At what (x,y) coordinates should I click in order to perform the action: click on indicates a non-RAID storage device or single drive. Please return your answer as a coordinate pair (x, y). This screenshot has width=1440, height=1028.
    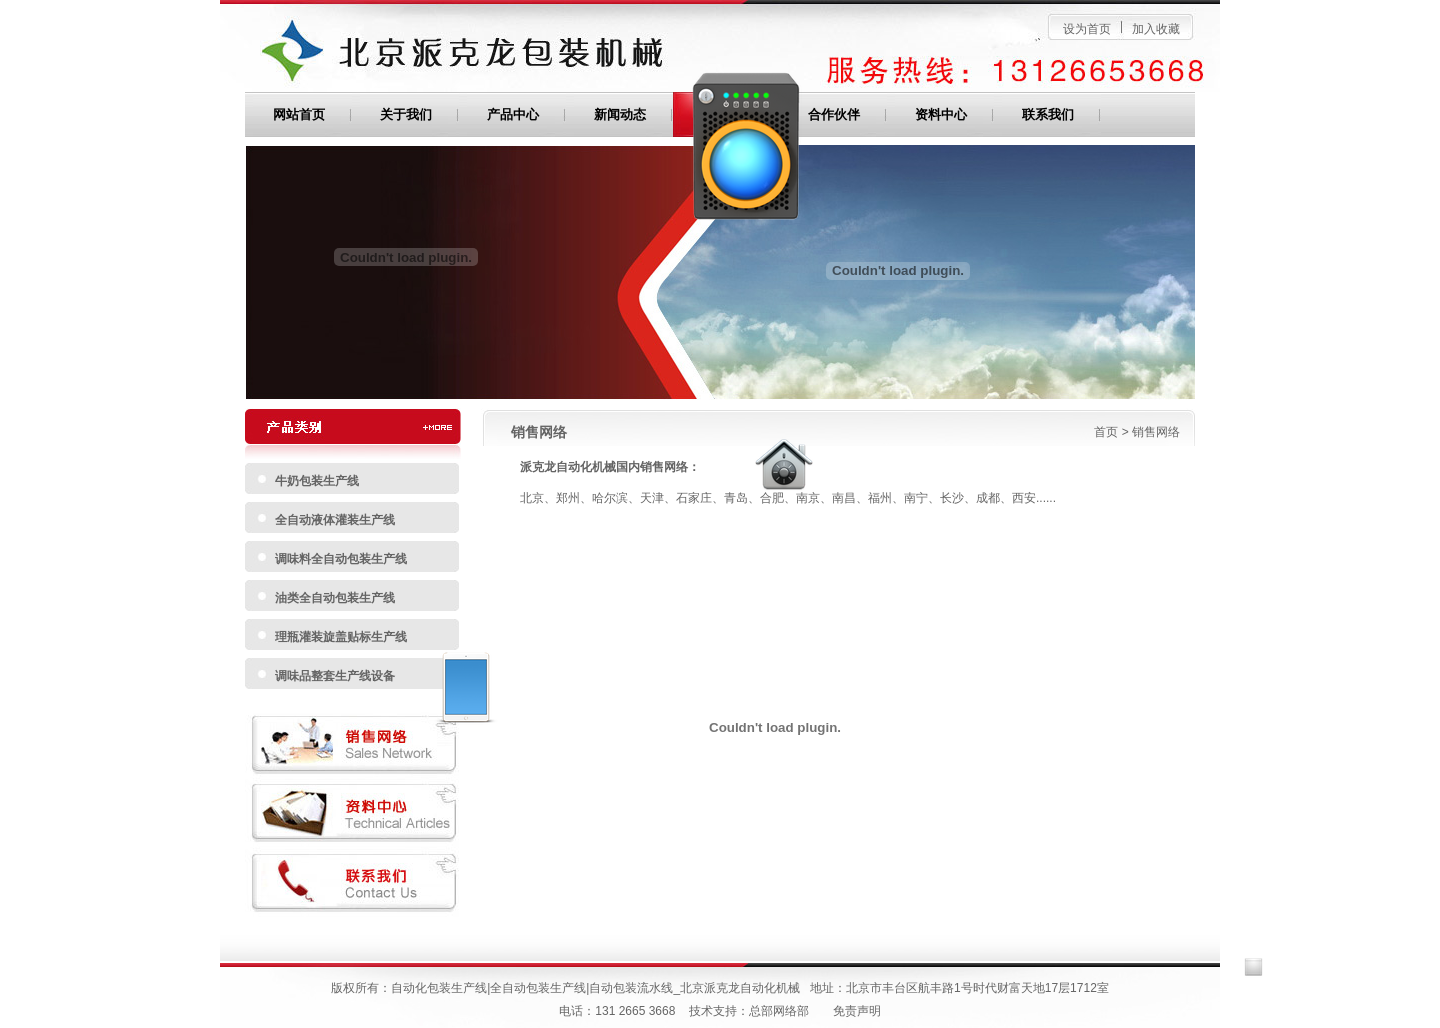
    Looking at the image, I should click on (746, 146).